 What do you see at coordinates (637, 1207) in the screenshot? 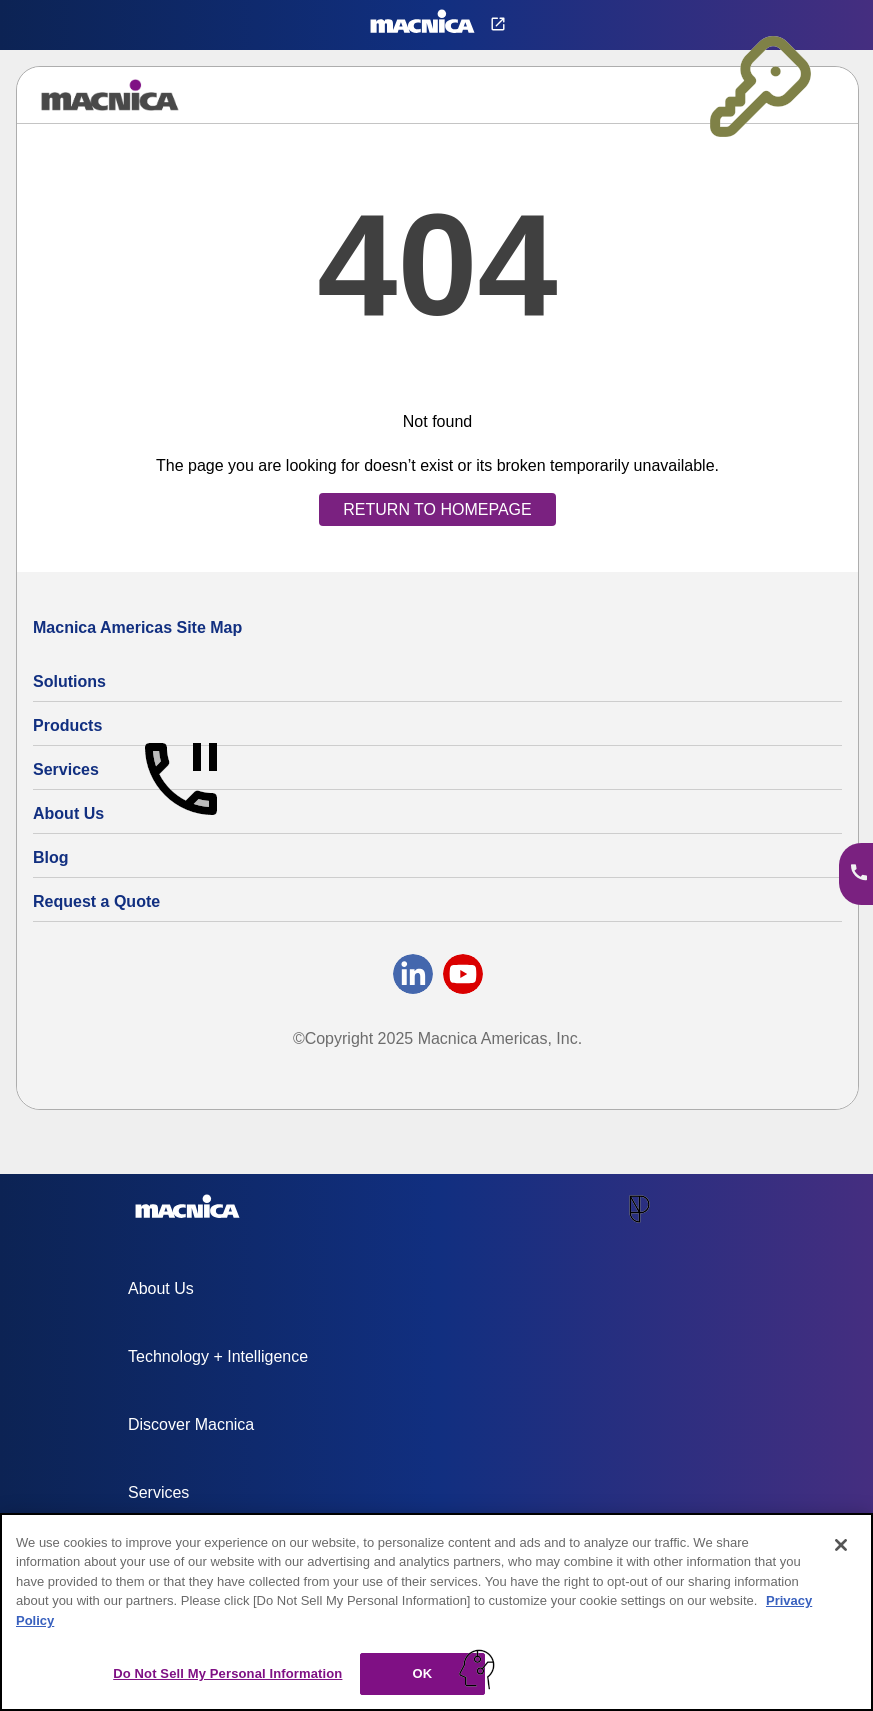
I see `phosphor icons logo` at bounding box center [637, 1207].